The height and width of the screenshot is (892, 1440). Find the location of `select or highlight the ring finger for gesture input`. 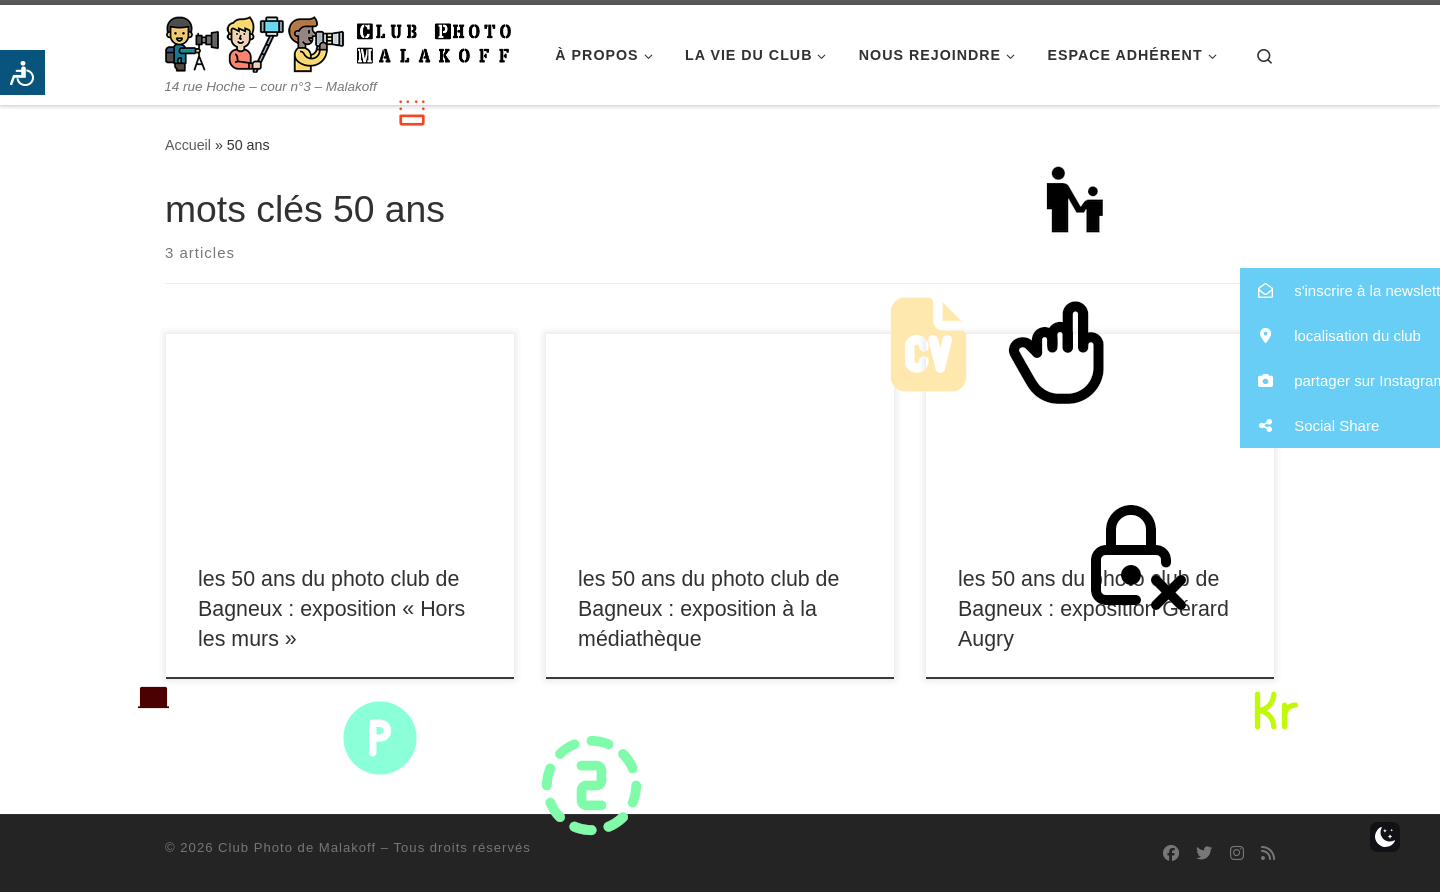

select or highlight the ring finger for gesture input is located at coordinates (1057, 347).